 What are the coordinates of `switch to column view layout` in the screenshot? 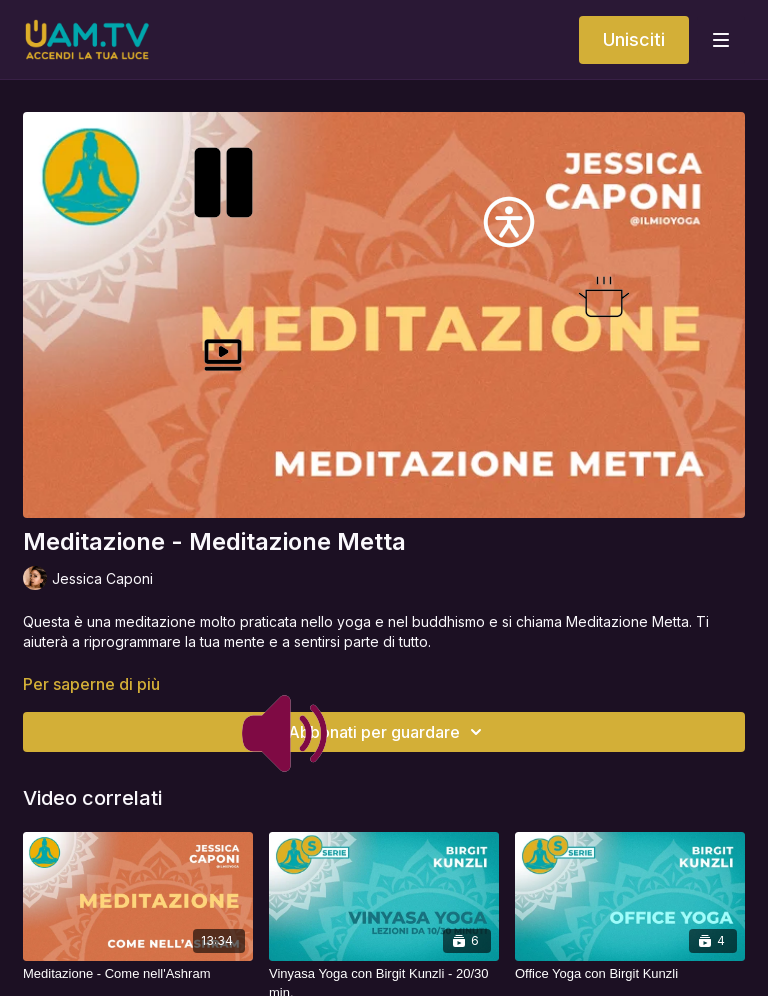 It's located at (223, 182).